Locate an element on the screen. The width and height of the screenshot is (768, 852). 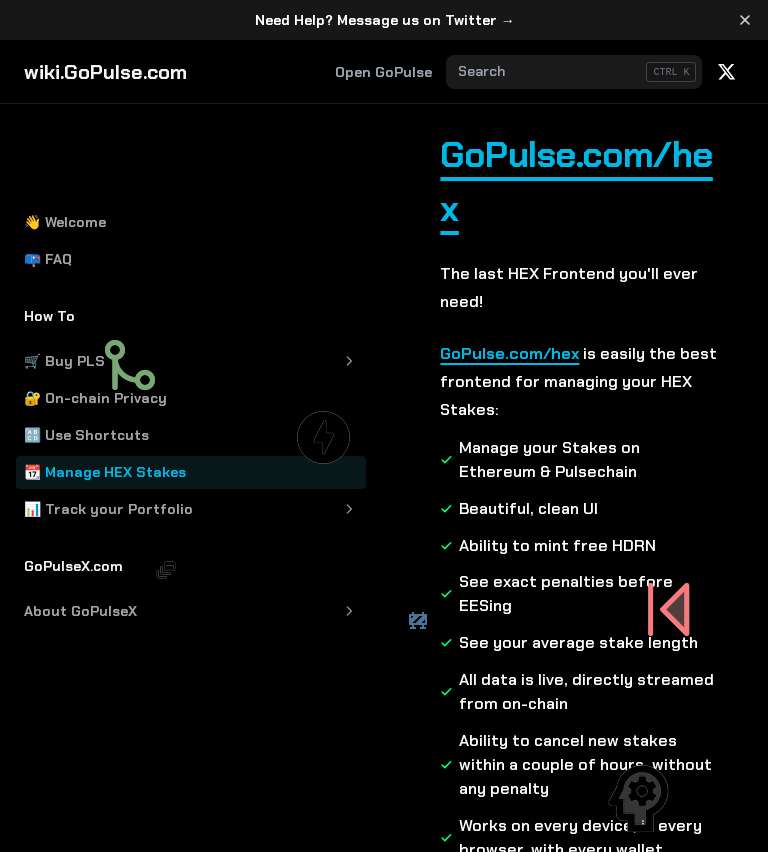
merge branches in version control is located at coordinates (130, 365).